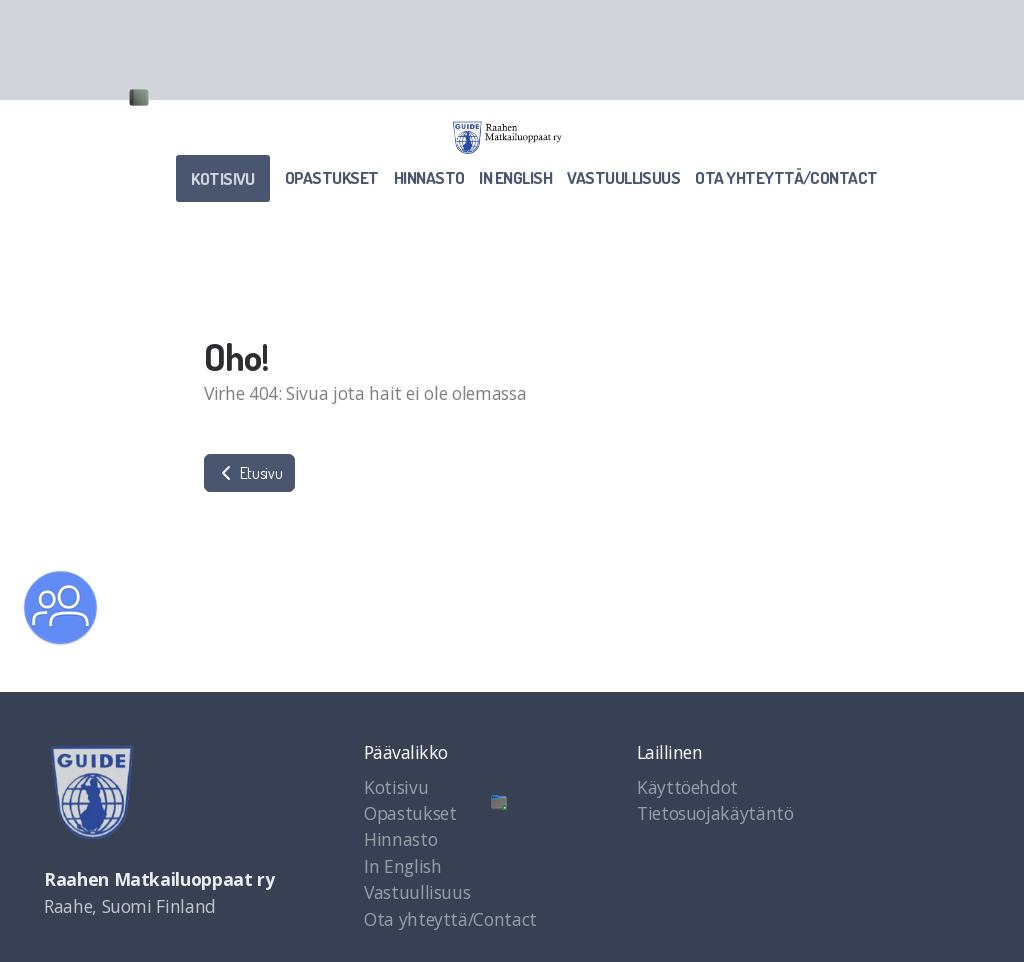  Describe the element at coordinates (139, 97) in the screenshot. I see `access your desktop folder` at that location.